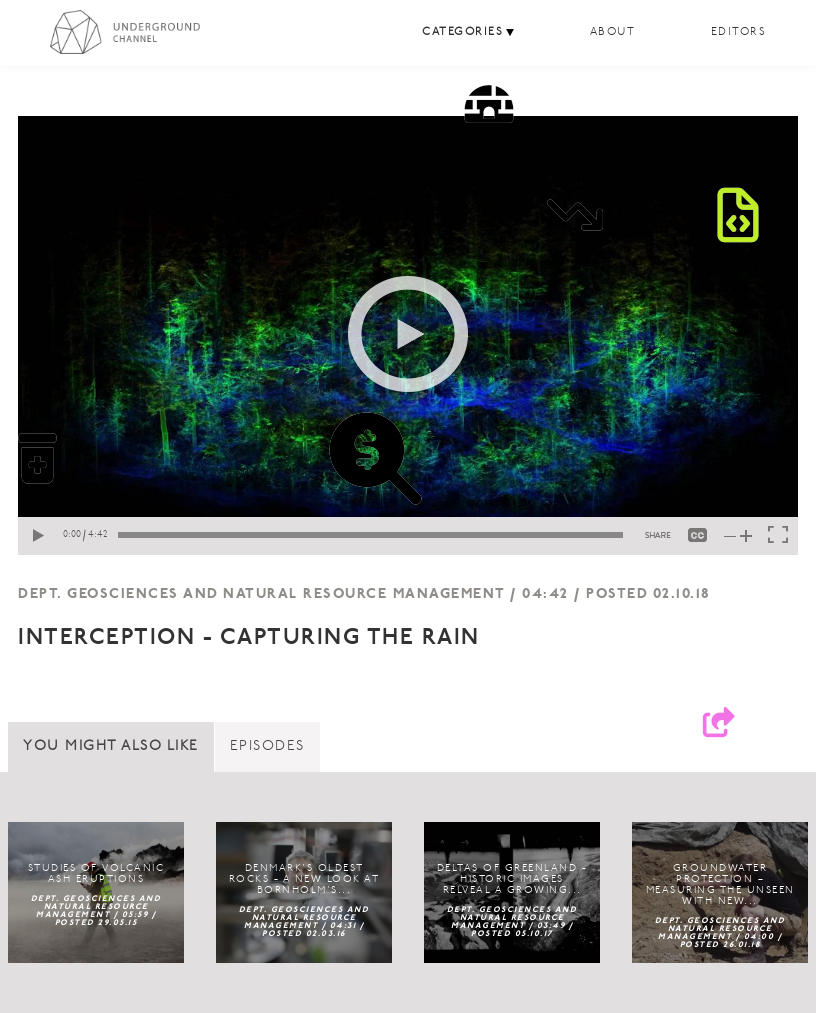 The height and width of the screenshot is (1013, 816). What do you see at coordinates (738, 215) in the screenshot?
I see `view source code file` at bounding box center [738, 215].